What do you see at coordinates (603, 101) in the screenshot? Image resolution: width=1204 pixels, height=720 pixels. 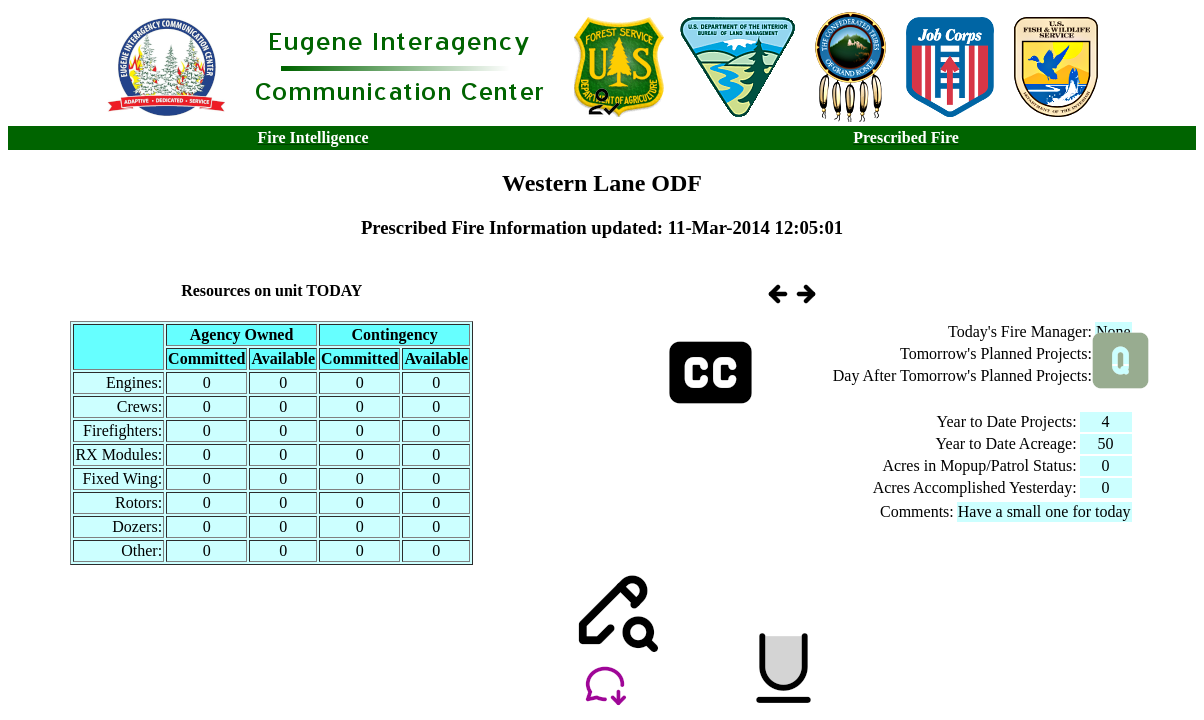 I see `indicates a verified or registered user` at bounding box center [603, 101].